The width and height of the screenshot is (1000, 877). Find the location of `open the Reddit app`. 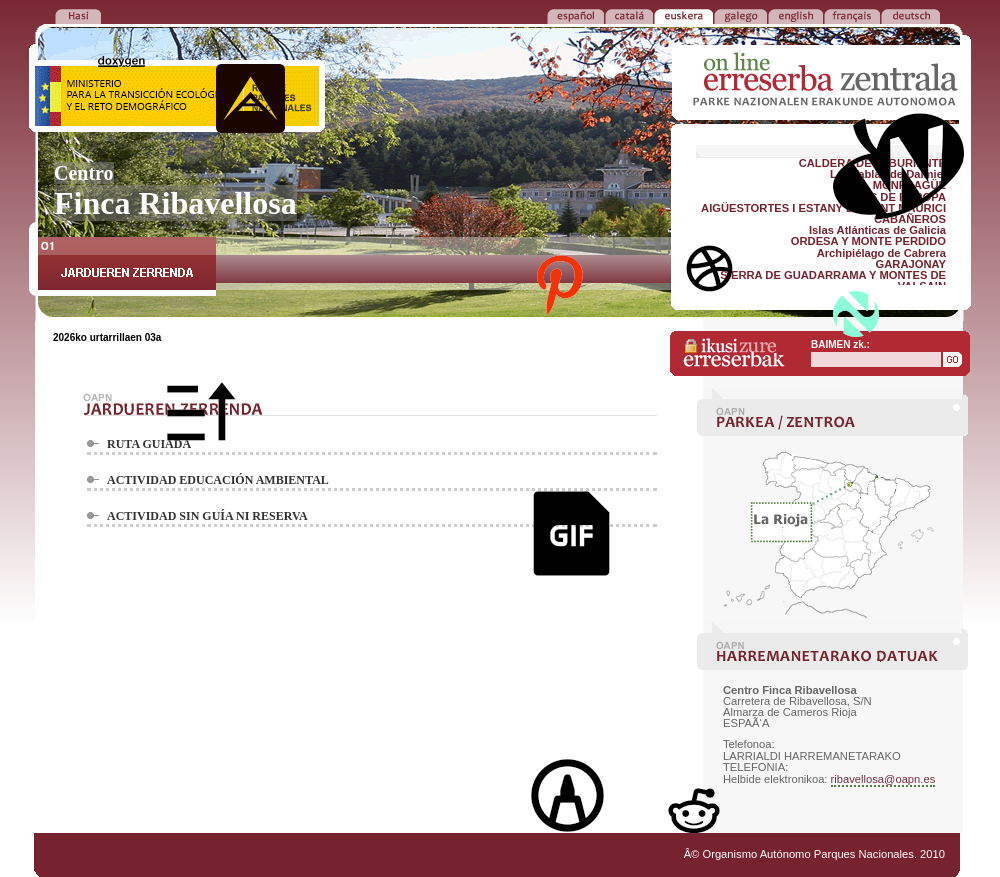

open the Reddit app is located at coordinates (694, 810).